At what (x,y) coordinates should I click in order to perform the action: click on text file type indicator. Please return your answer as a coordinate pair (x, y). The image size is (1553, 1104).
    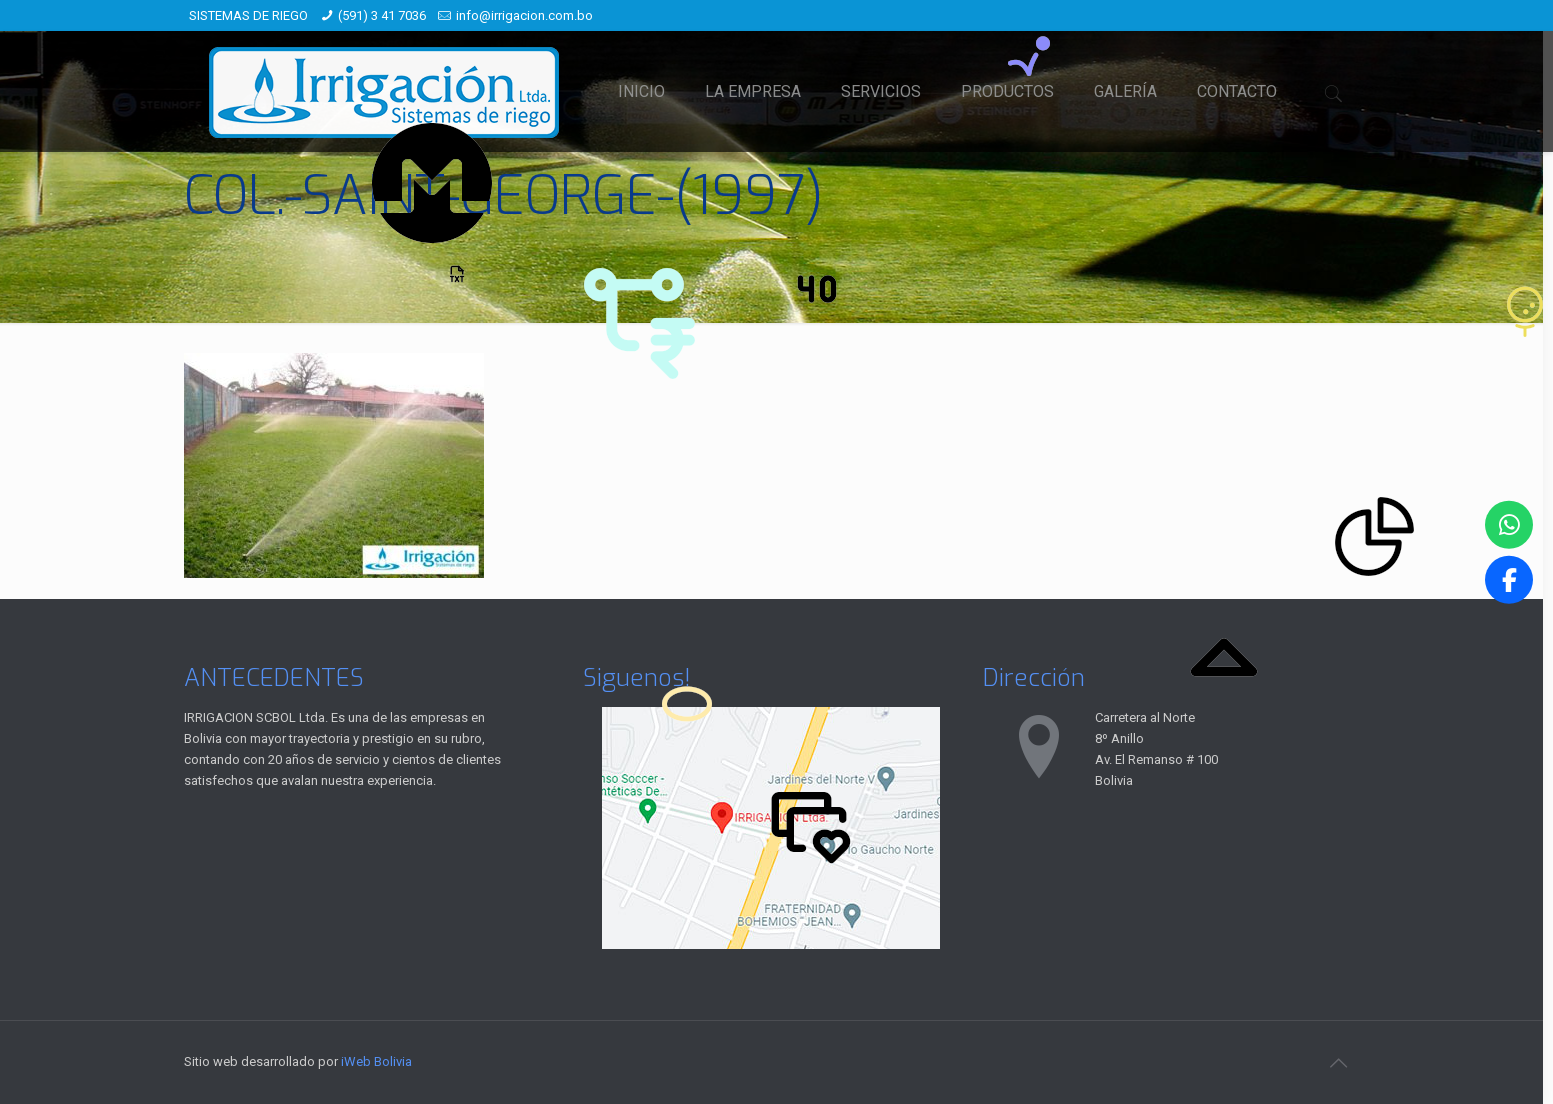
    Looking at the image, I should click on (457, 274).